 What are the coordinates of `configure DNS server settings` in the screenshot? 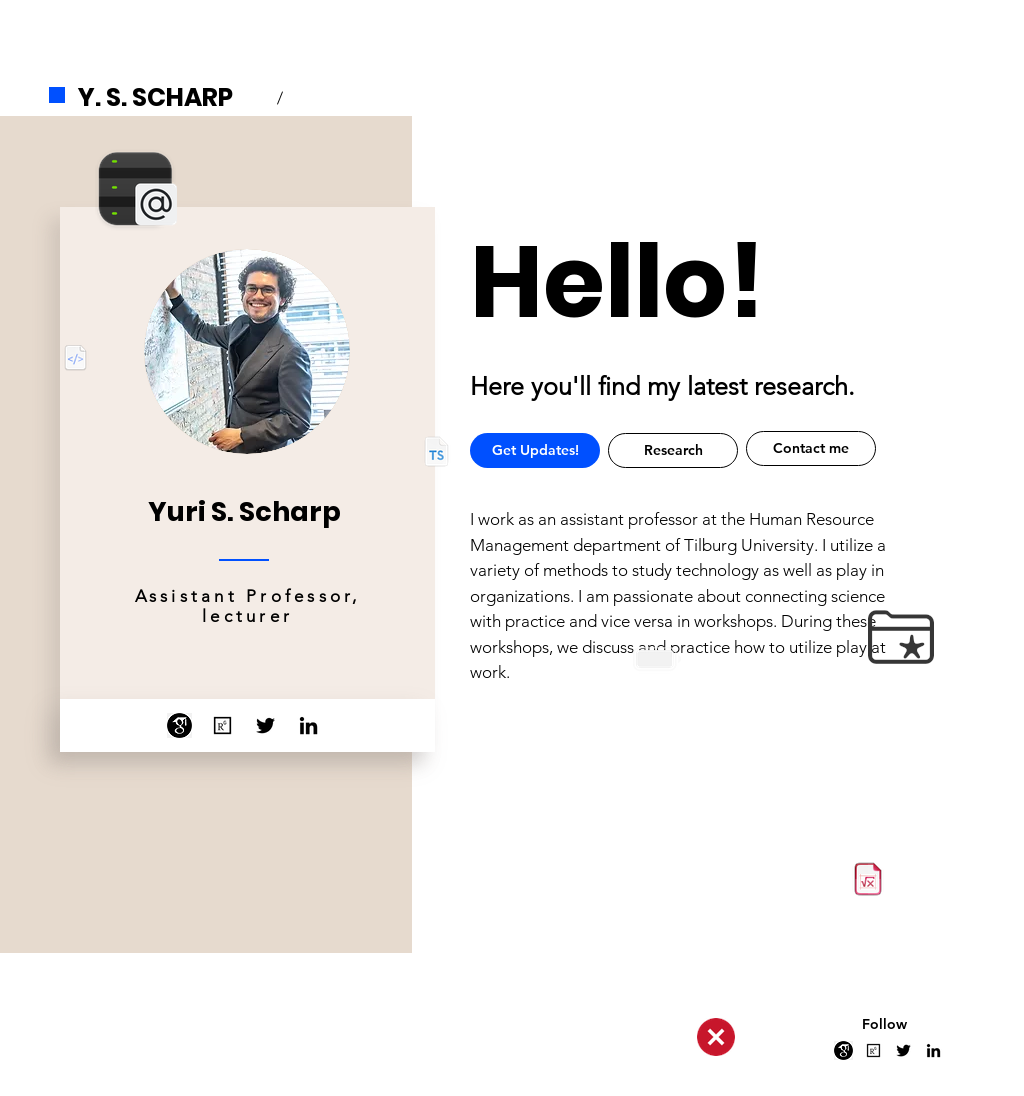 It's located at (136, 190).